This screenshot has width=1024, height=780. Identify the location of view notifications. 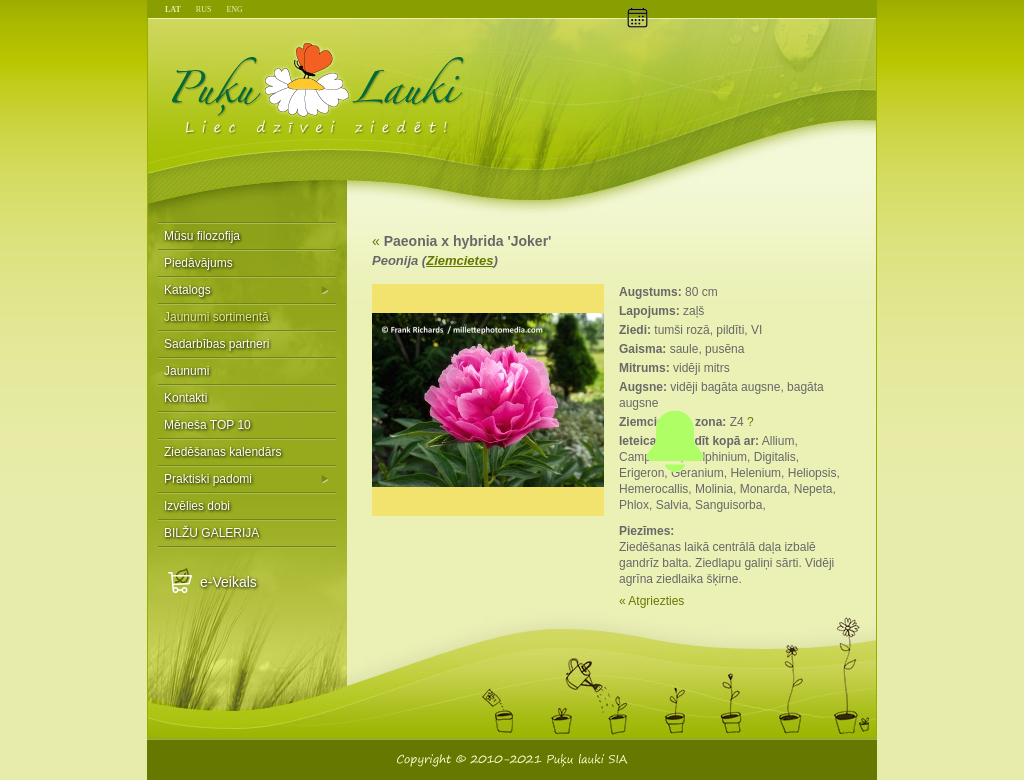
(675, 442).